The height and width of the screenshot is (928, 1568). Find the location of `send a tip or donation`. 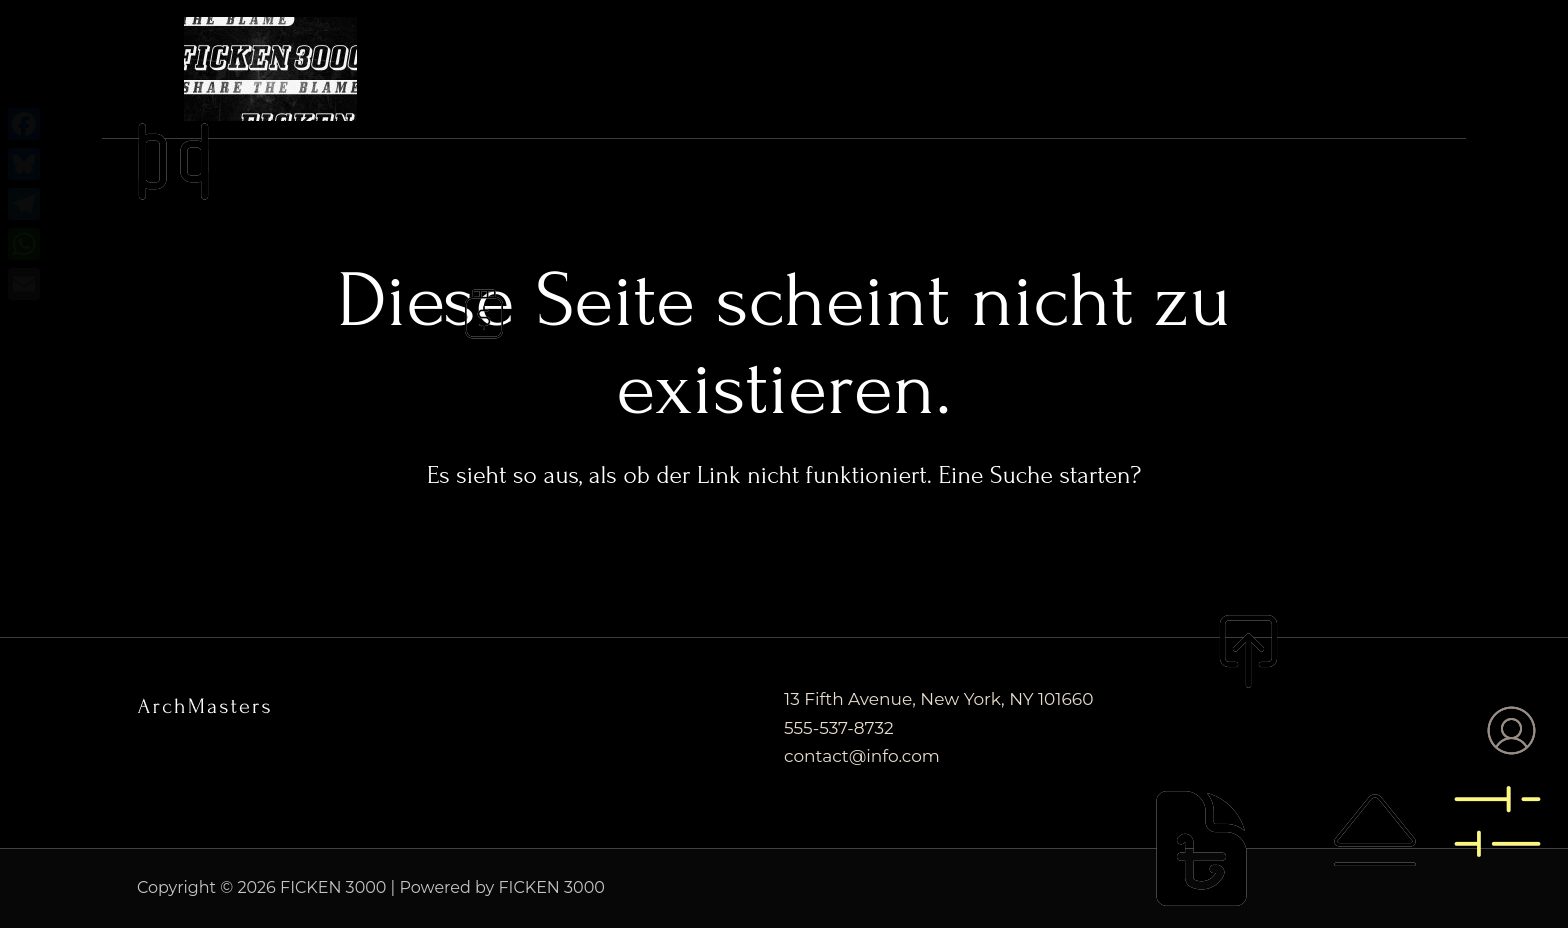

send a tip or donation is located at coordinates (484, 314).